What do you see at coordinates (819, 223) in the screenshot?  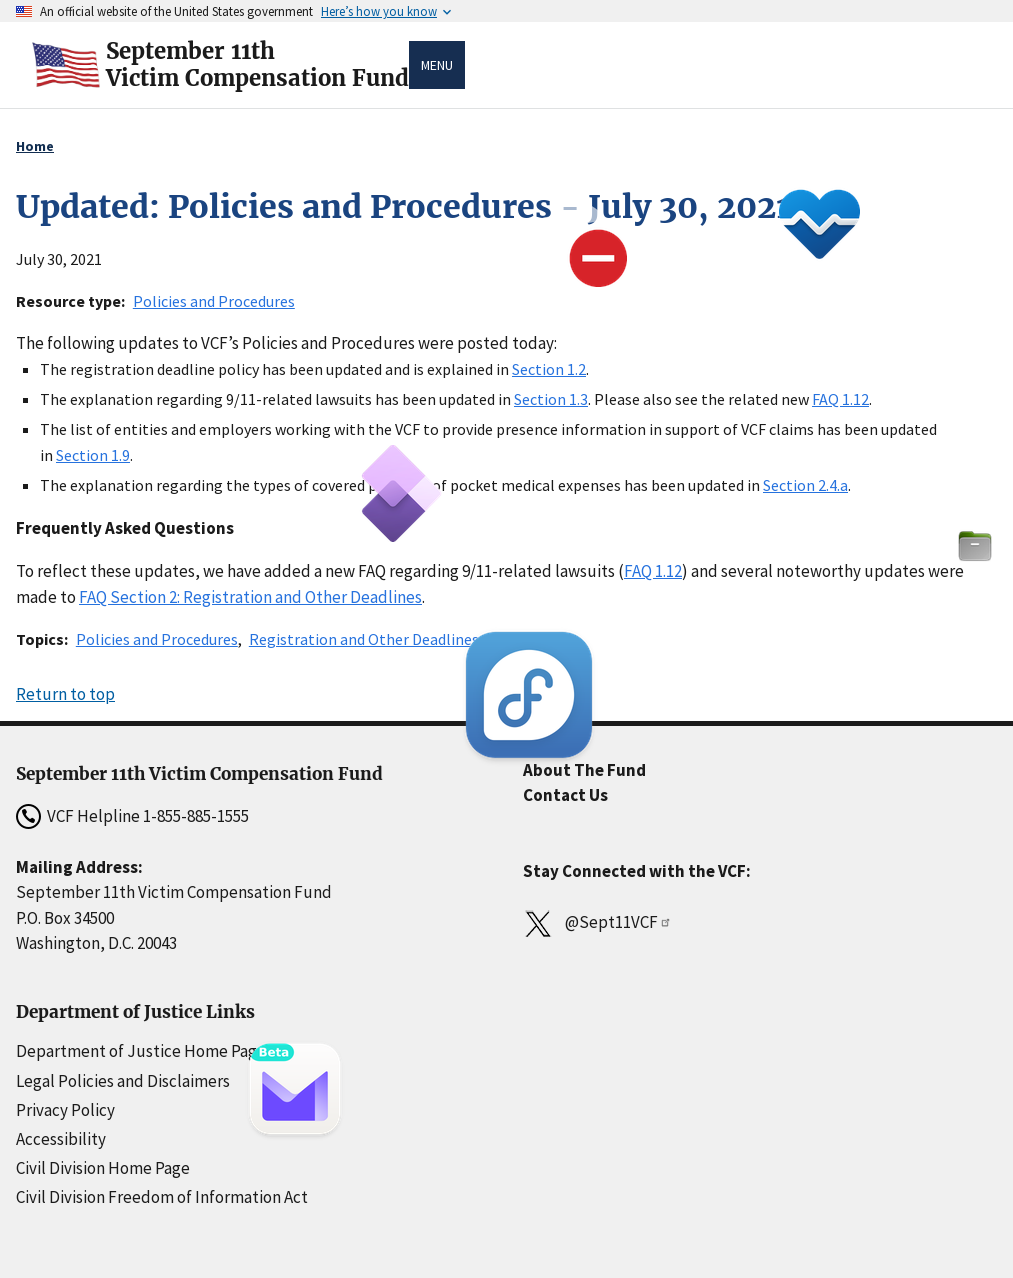 I see `open the health app` at bounding box center [819, 223].